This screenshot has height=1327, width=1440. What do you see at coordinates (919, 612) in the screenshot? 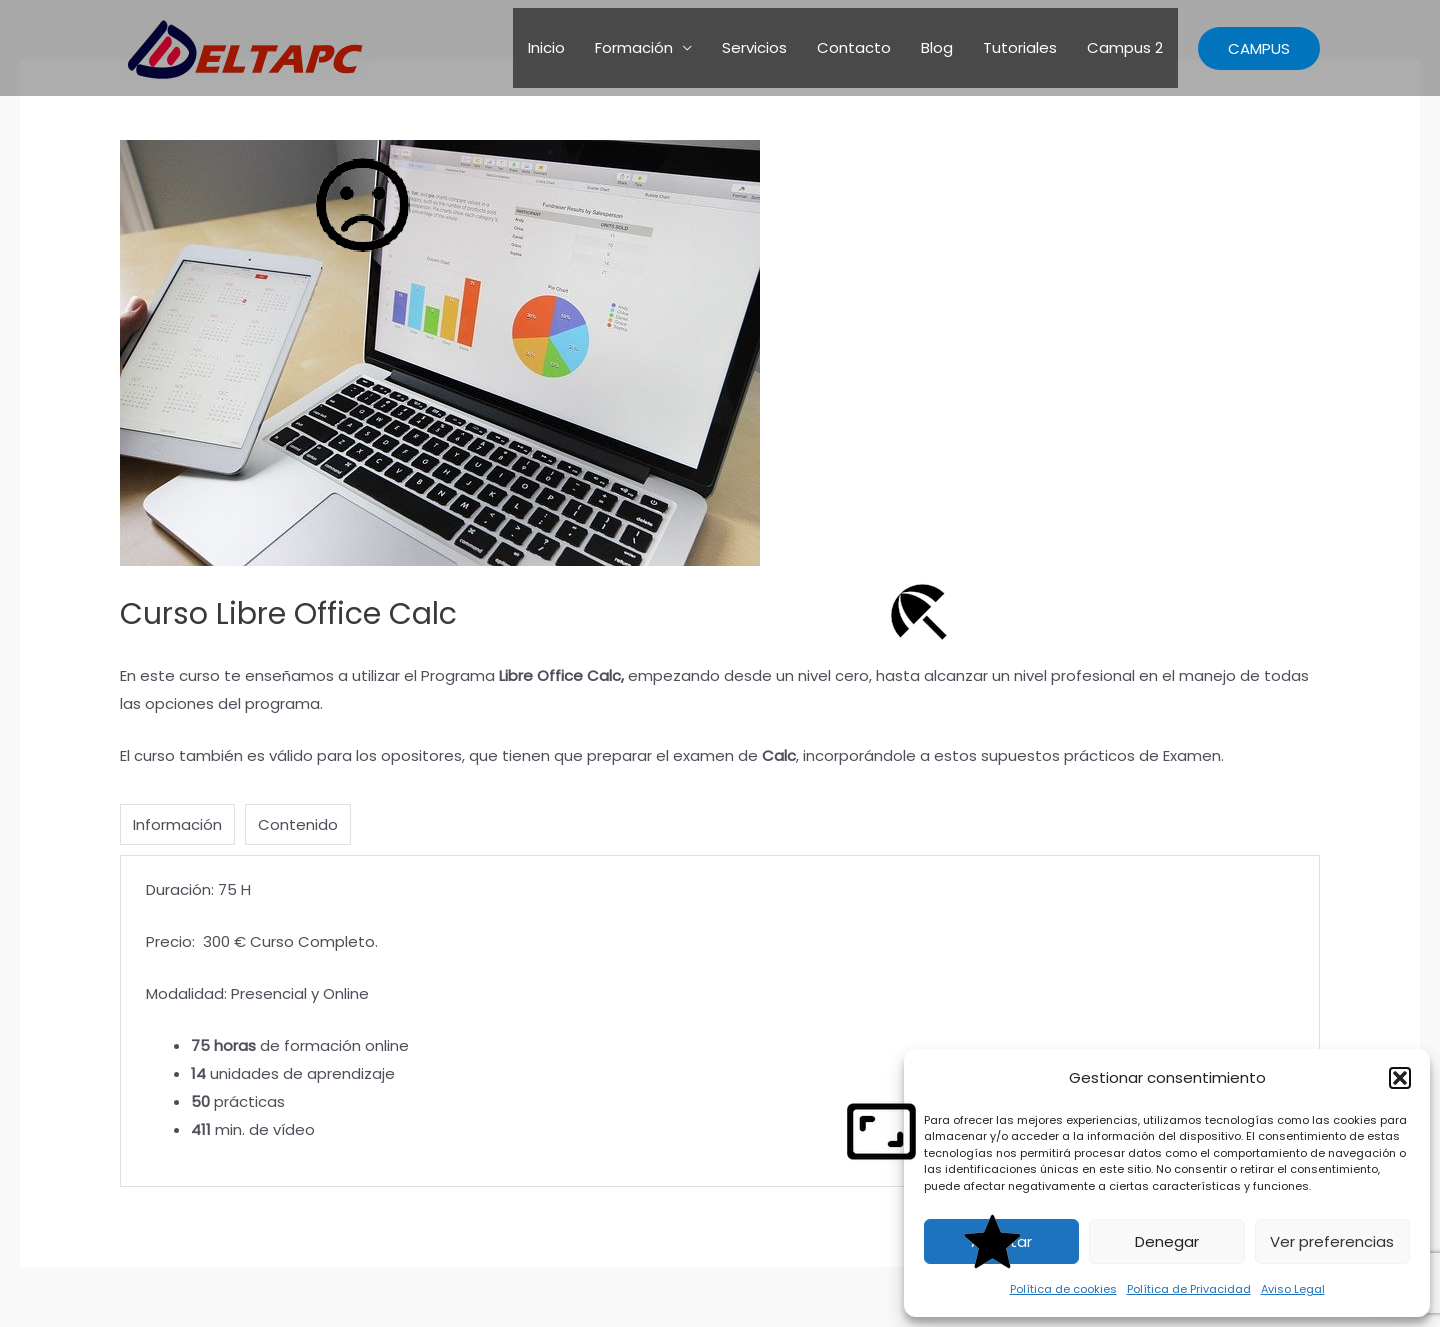
I see `access beach or vacation-related information` at bounding box center [919, 612].